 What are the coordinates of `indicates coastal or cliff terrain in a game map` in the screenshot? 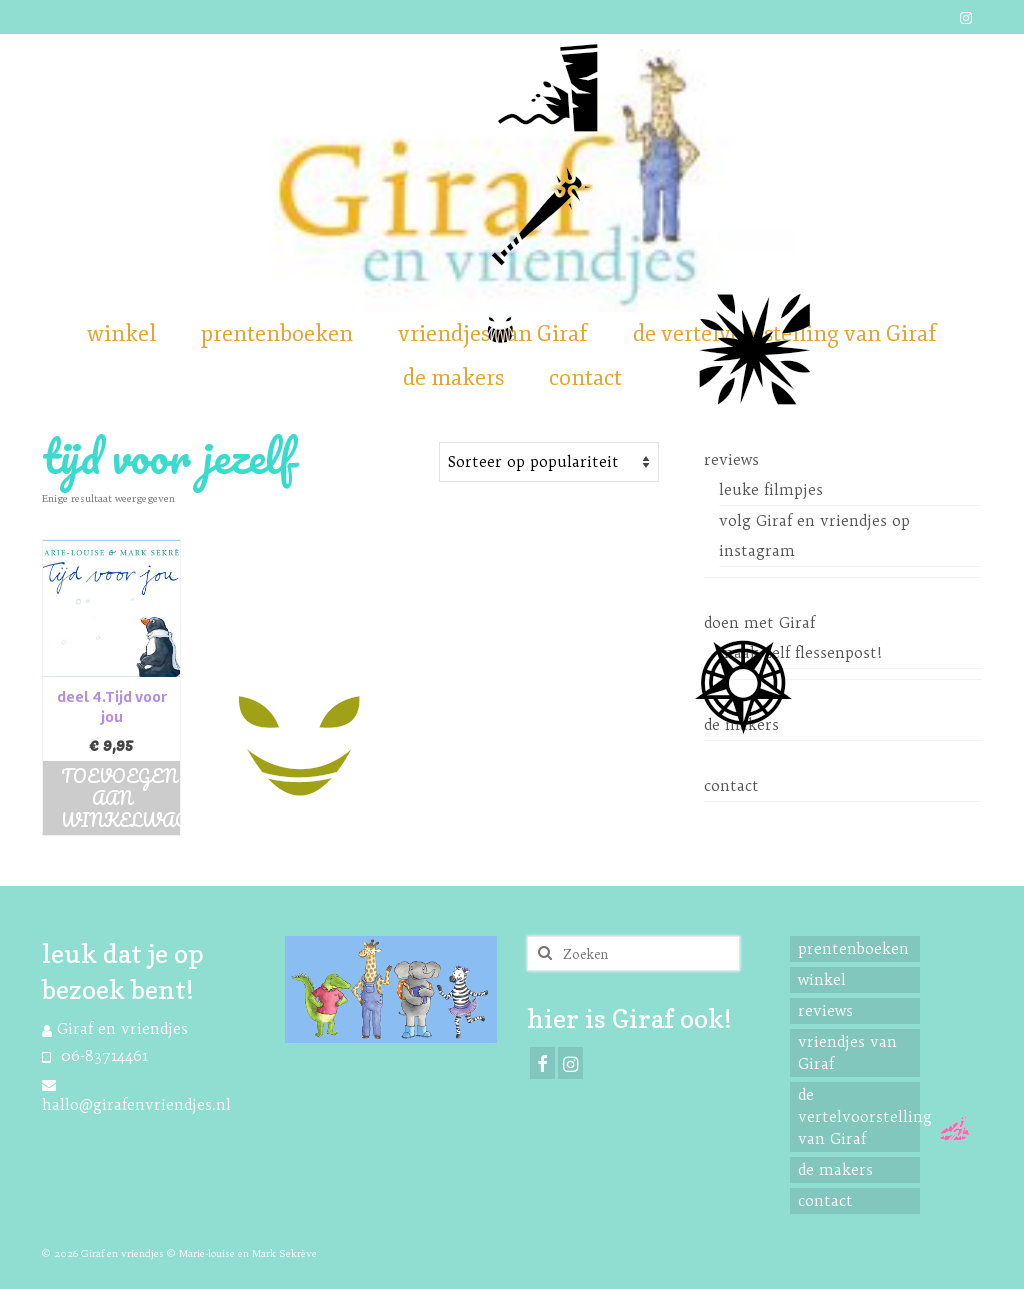 It's located at (547, 81).